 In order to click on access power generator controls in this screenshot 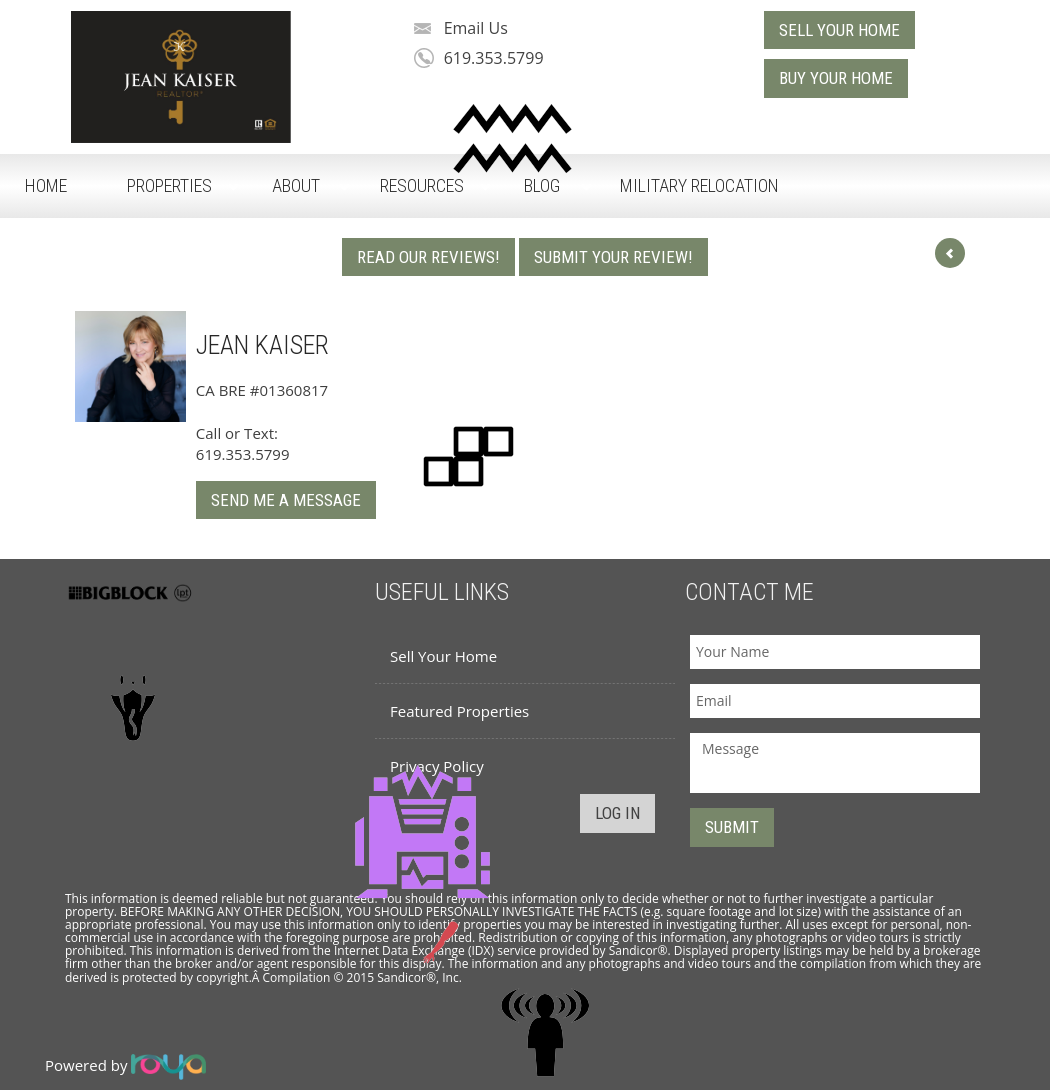, I will do `click(422, 831)`.